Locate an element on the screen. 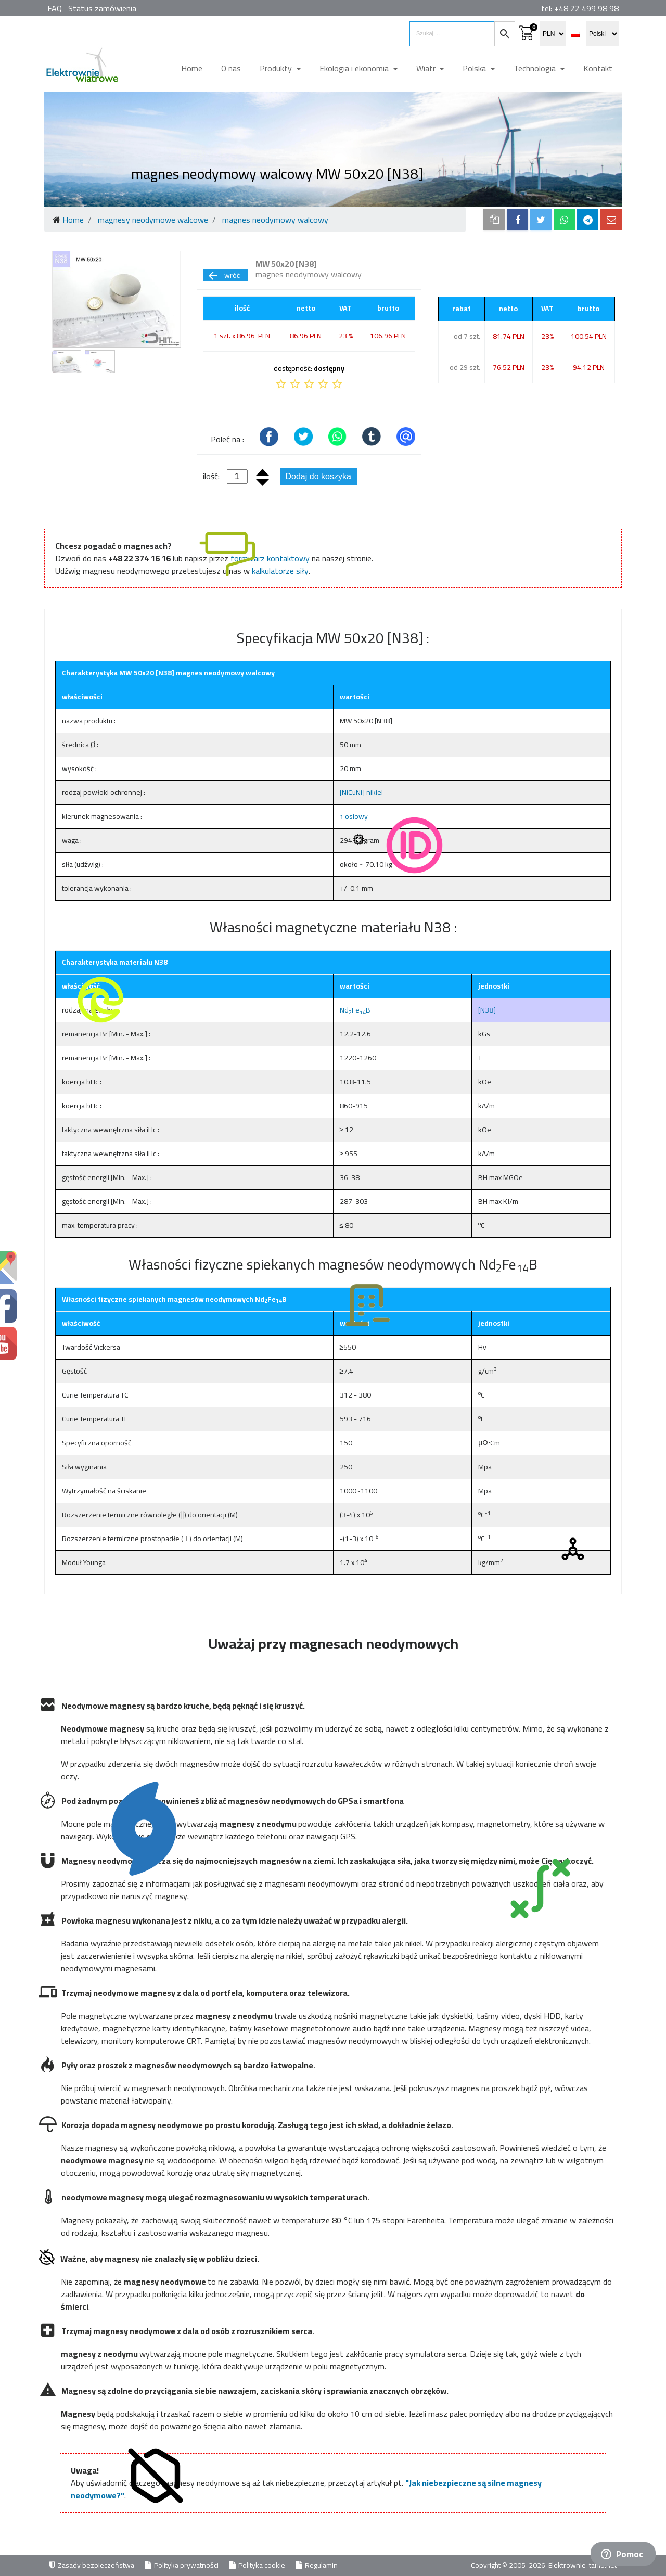  disable or deactivate a feature is located at coordinates (156, 2476).